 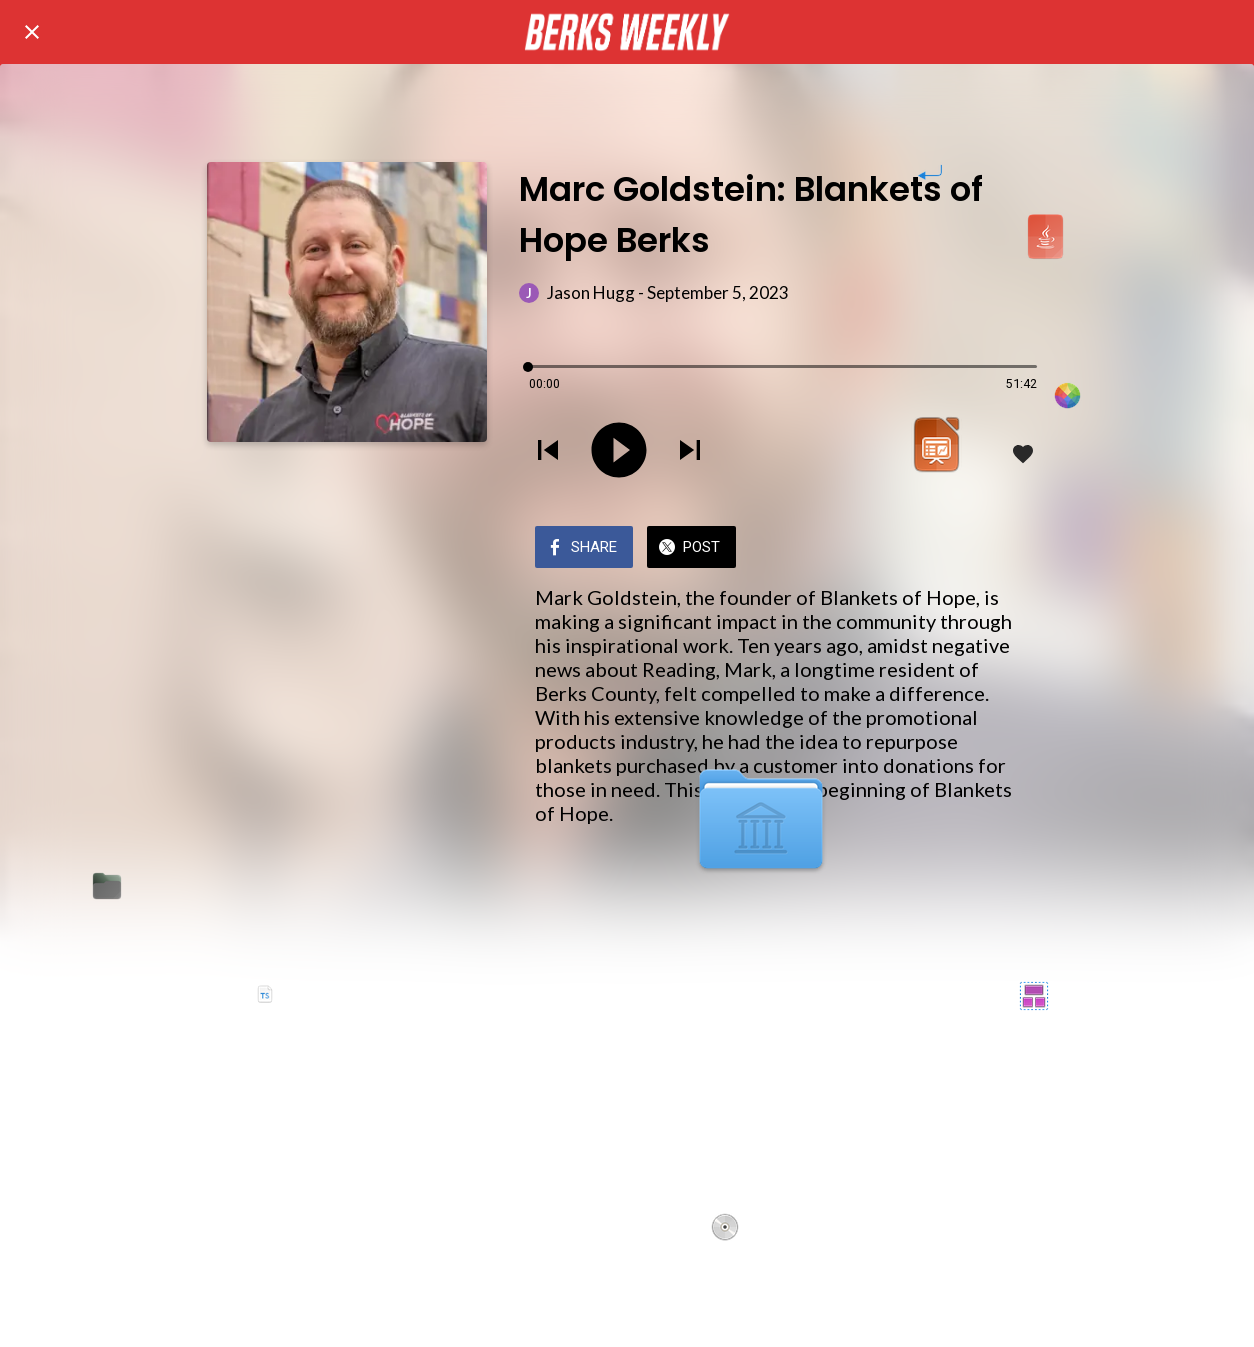 What do you see at coordinates (107, 886) in the screenshot?
I see `folder ready to accept dragged files` at bounding box center [107, 886].